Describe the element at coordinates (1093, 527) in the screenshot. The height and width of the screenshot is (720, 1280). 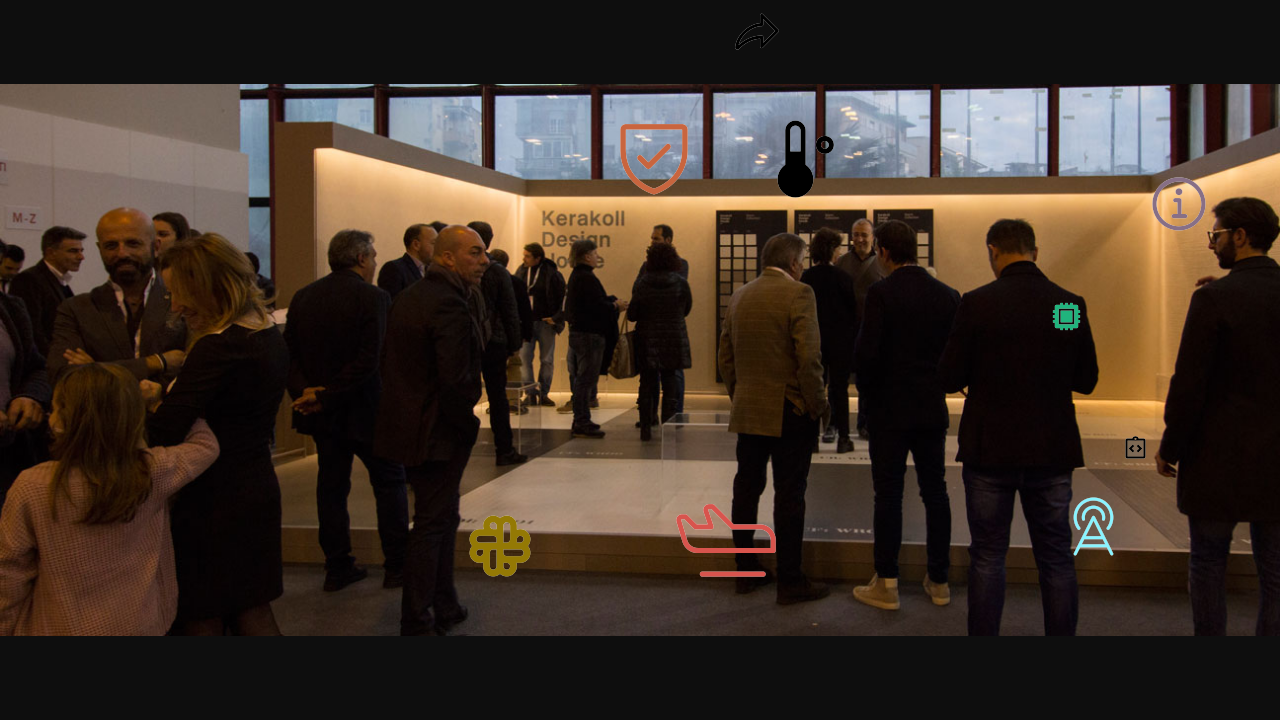
I see `indicates cellular network signal or connectivity` at that location.